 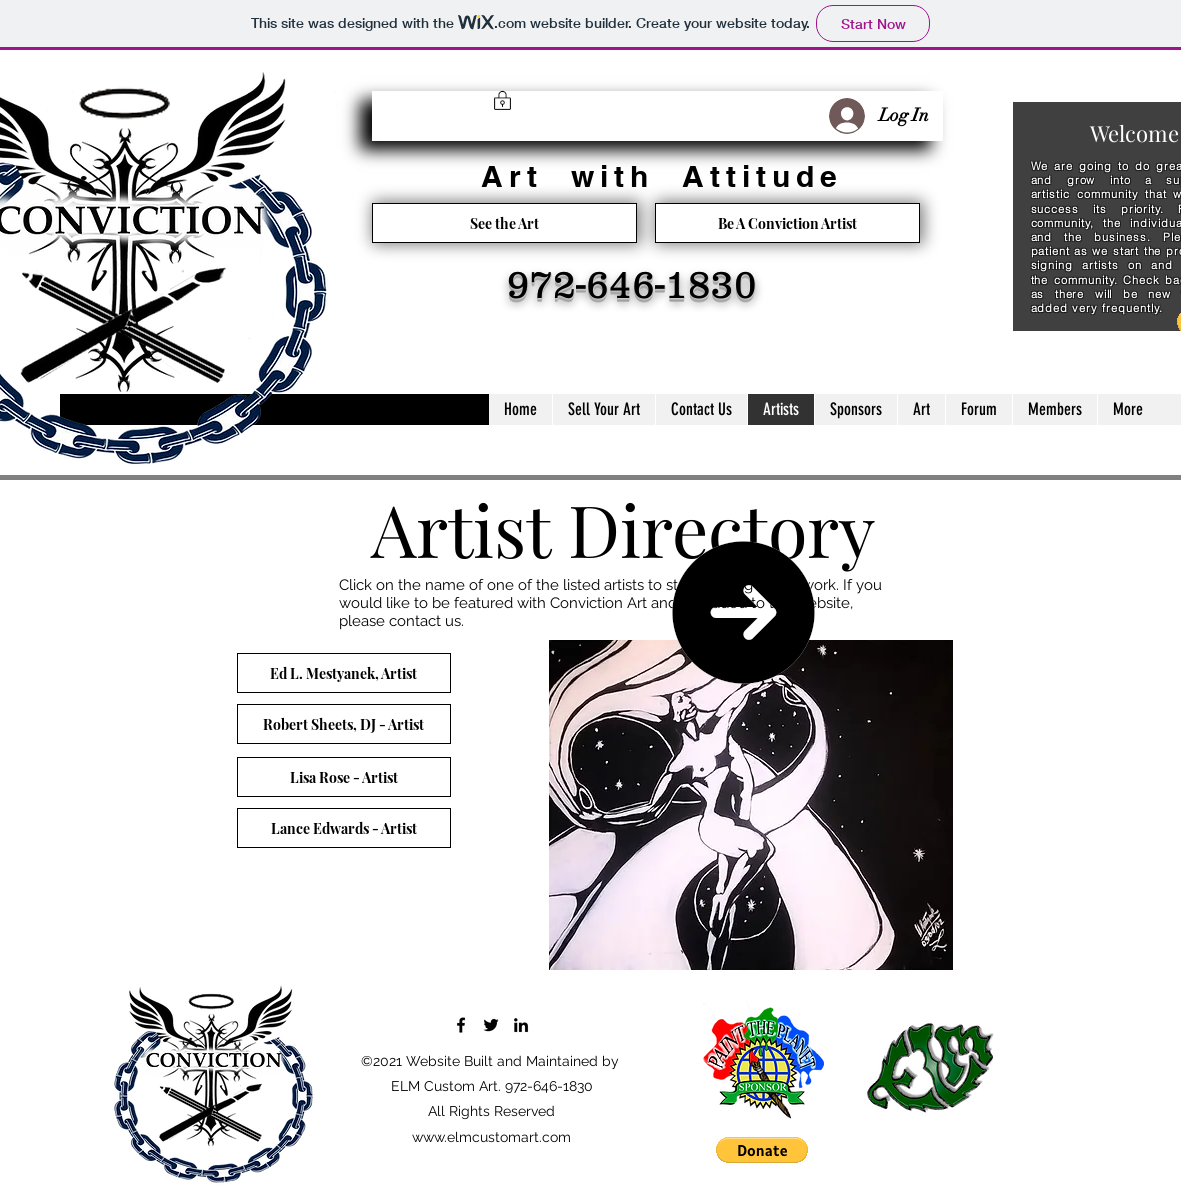 What do you see at coordinates (502, 101) in the screenshot?
I see `access security or privacy settings` at bounding box center [502, 101].